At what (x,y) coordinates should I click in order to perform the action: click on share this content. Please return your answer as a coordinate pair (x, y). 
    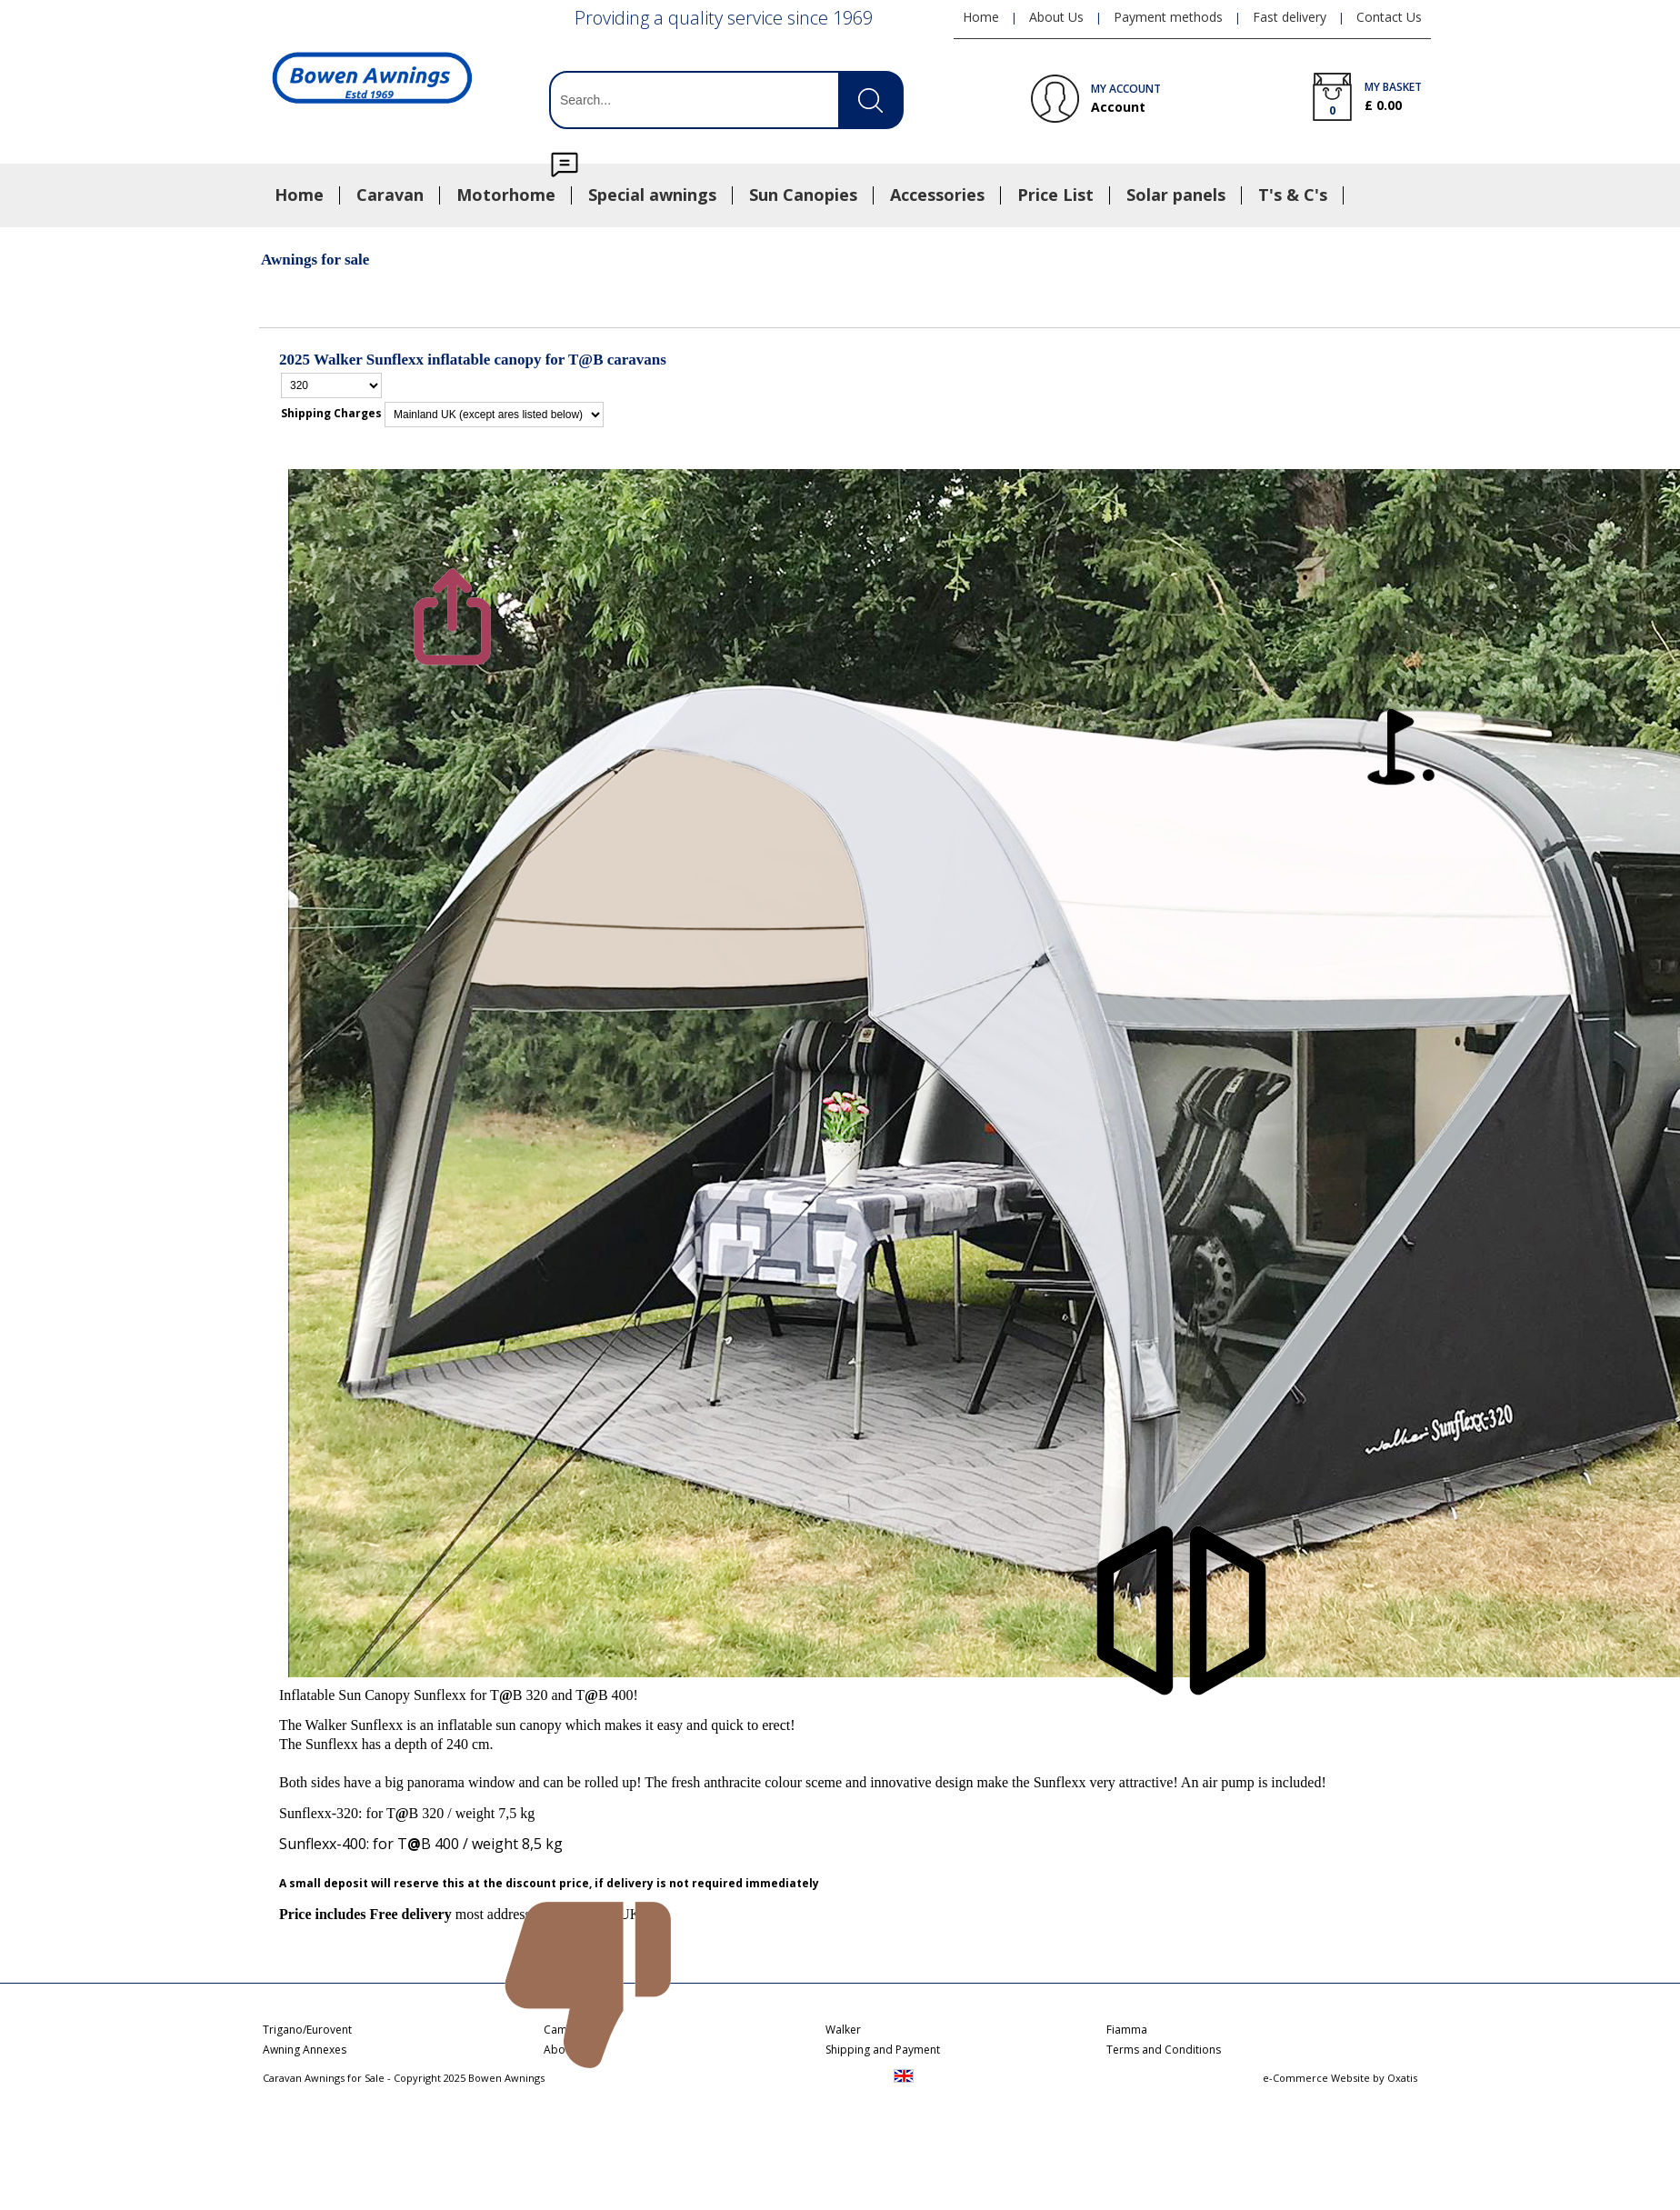
    Looking at the image, I should click on (452, 616).